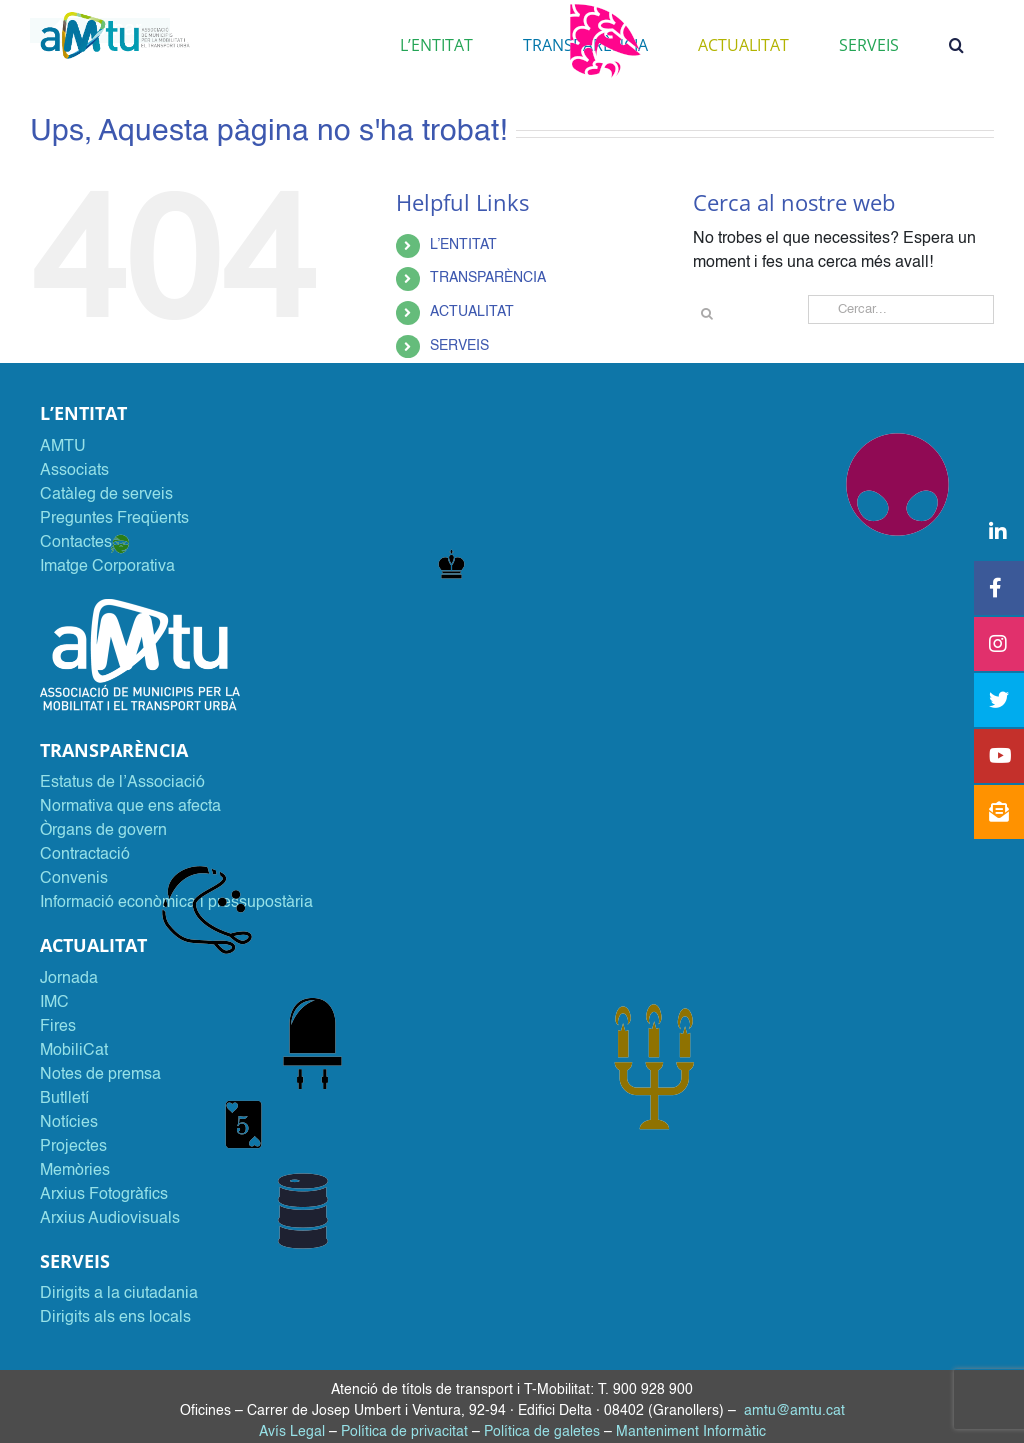  Describe the element at coordinates (312, 1043) in the screenshot. I see `indicates device power status` at that location.